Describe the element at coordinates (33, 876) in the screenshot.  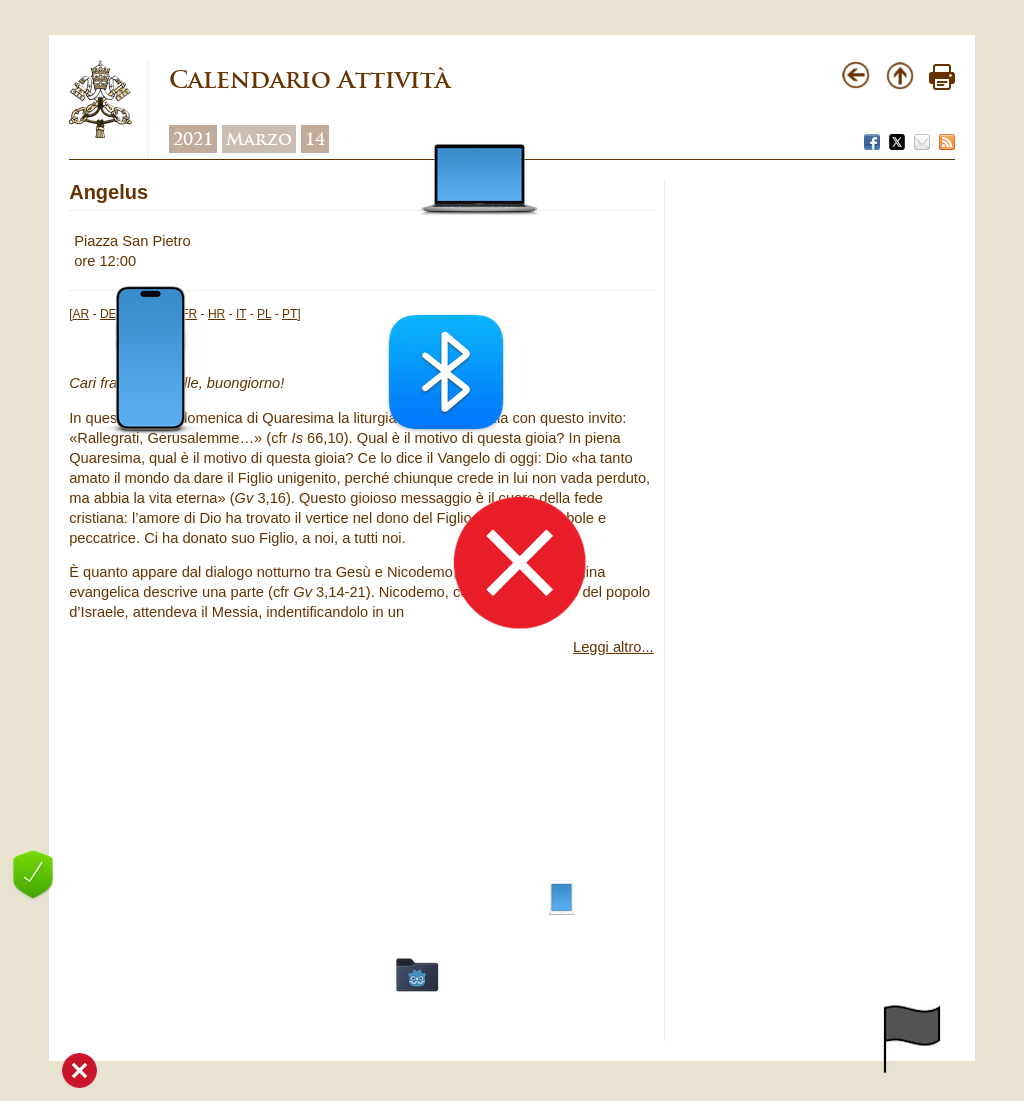
I see `indicates high security status or strong protection enabled` at that location.